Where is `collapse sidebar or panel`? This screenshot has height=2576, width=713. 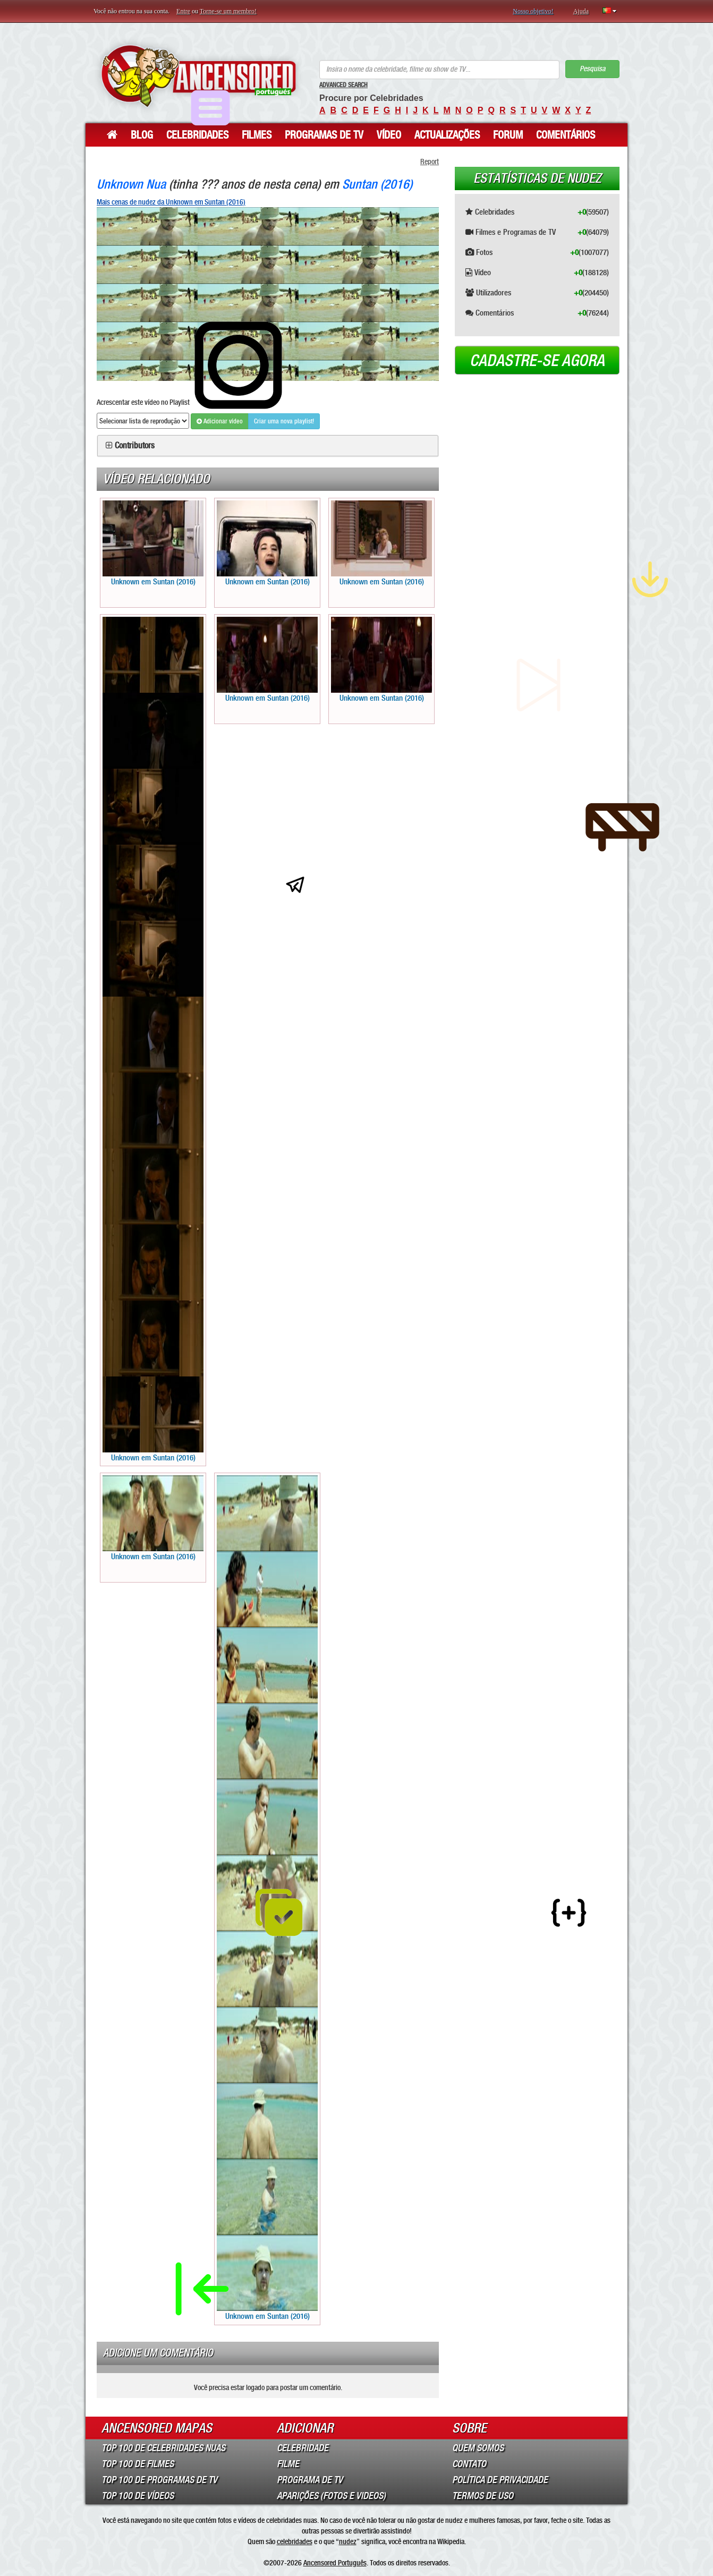
collapse sidebar or panel is located at coordinates (202, 2289).